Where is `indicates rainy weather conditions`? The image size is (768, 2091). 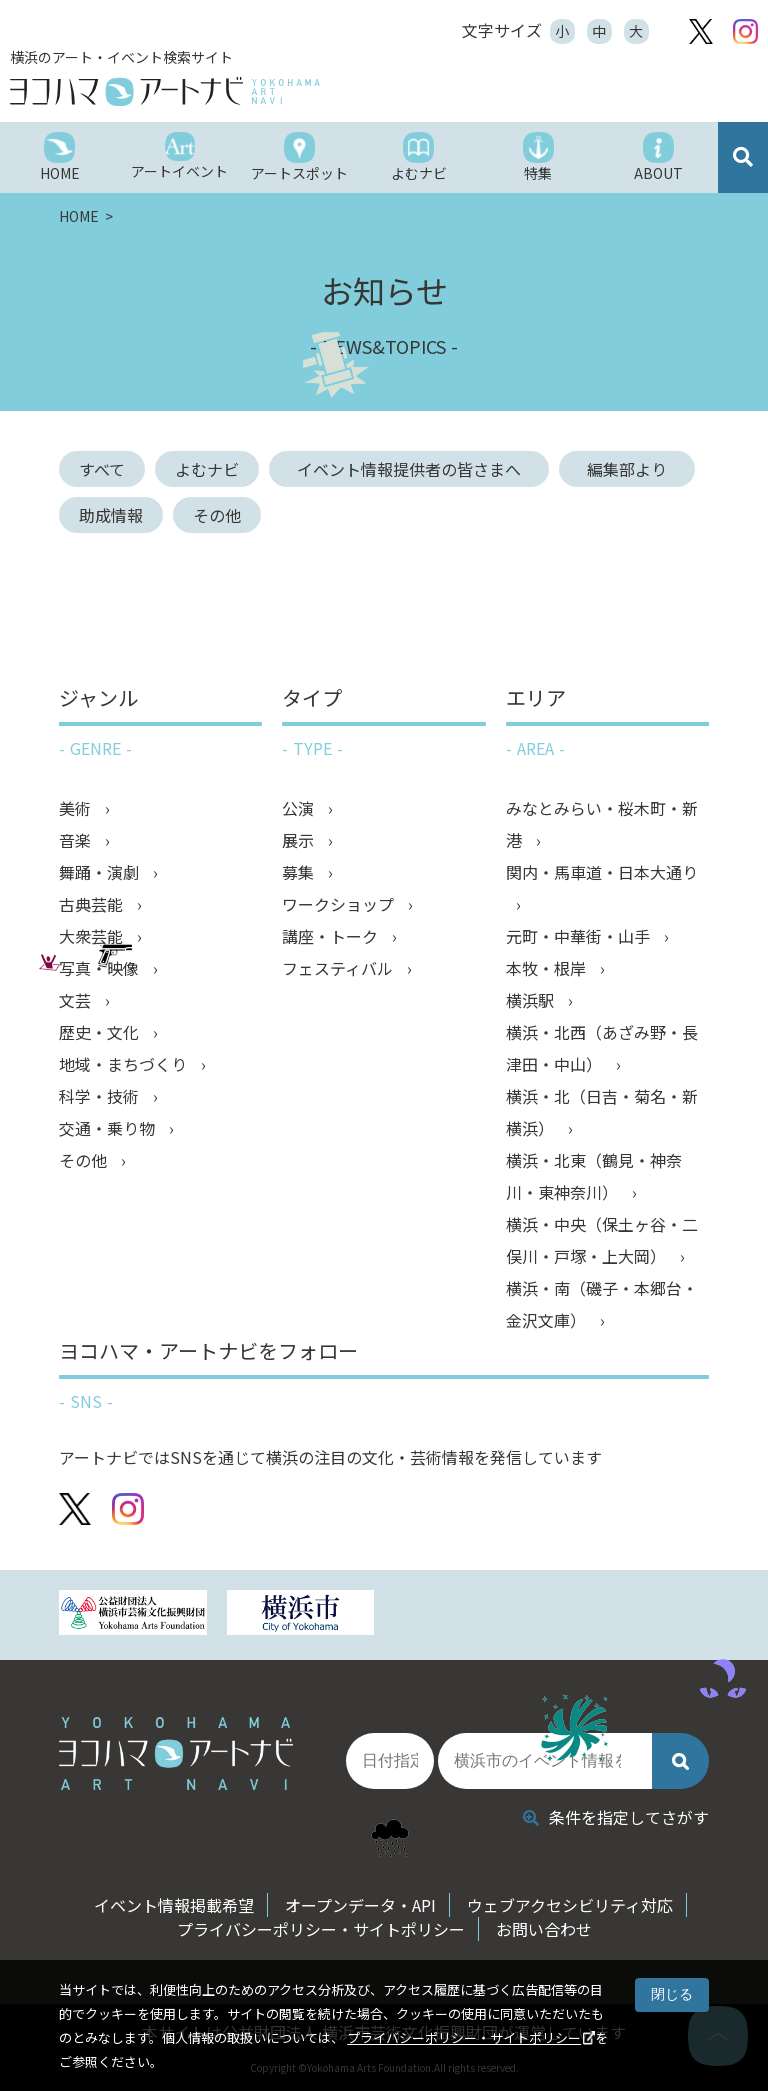 indicates rainy weather conditions is located at coordinates (390, 1838).